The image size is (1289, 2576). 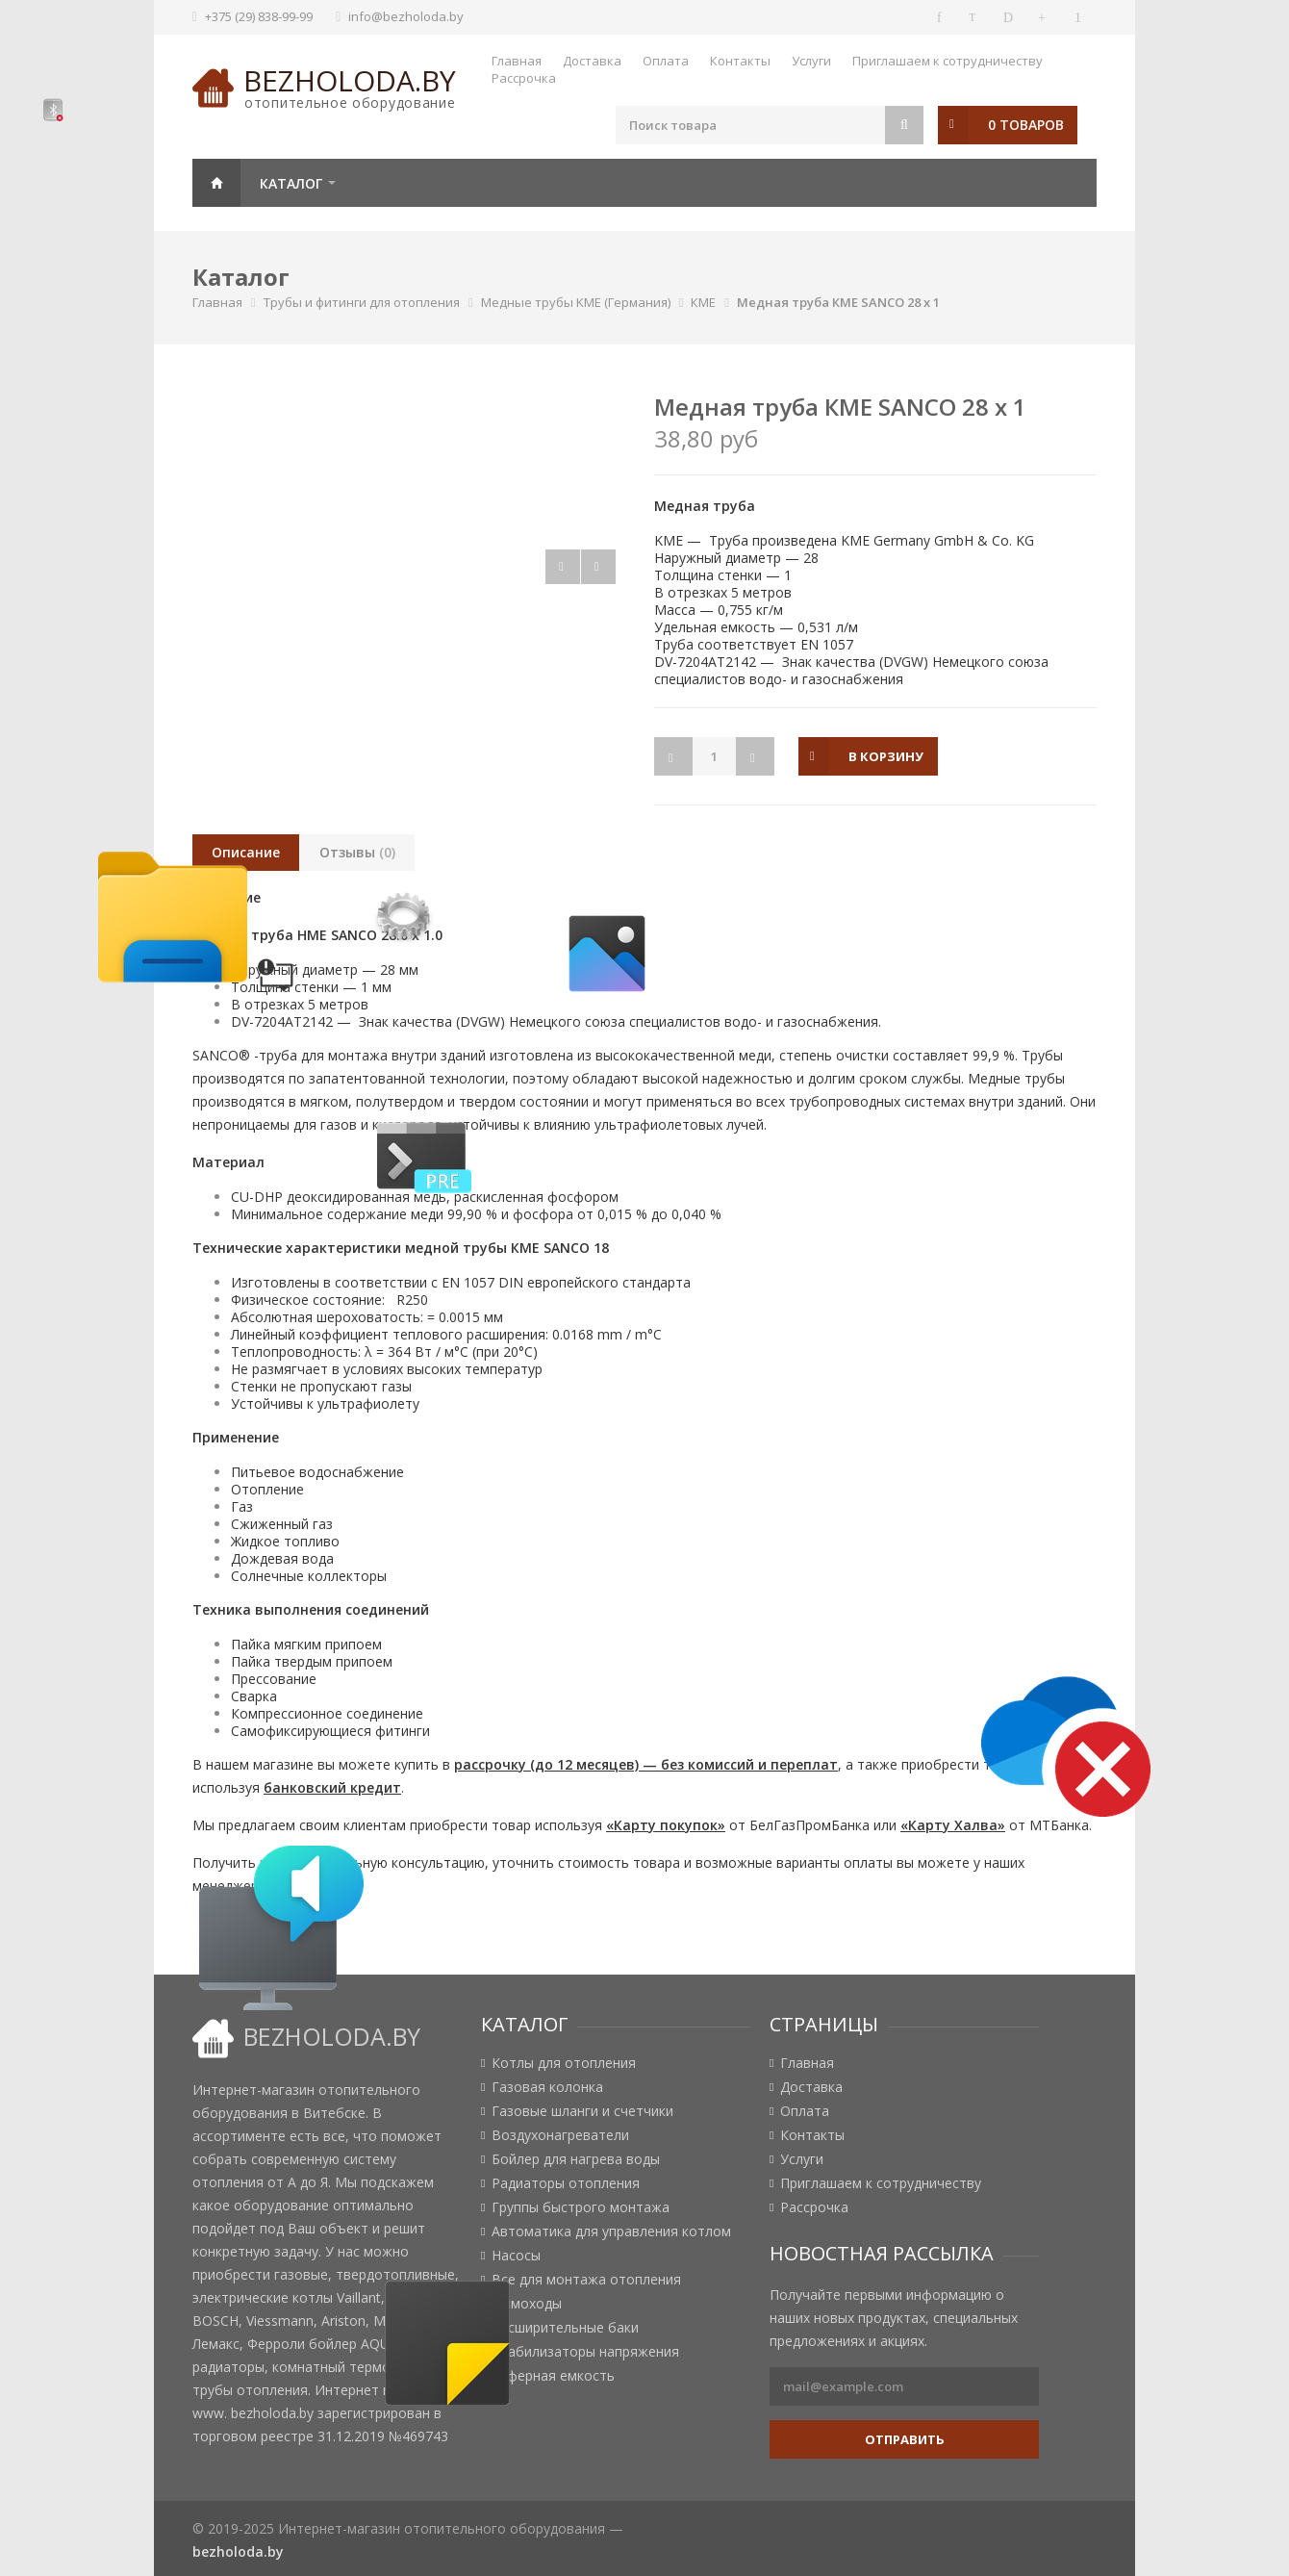 I want to click on open windows terminal preview app, so click(x=424, y=1156).